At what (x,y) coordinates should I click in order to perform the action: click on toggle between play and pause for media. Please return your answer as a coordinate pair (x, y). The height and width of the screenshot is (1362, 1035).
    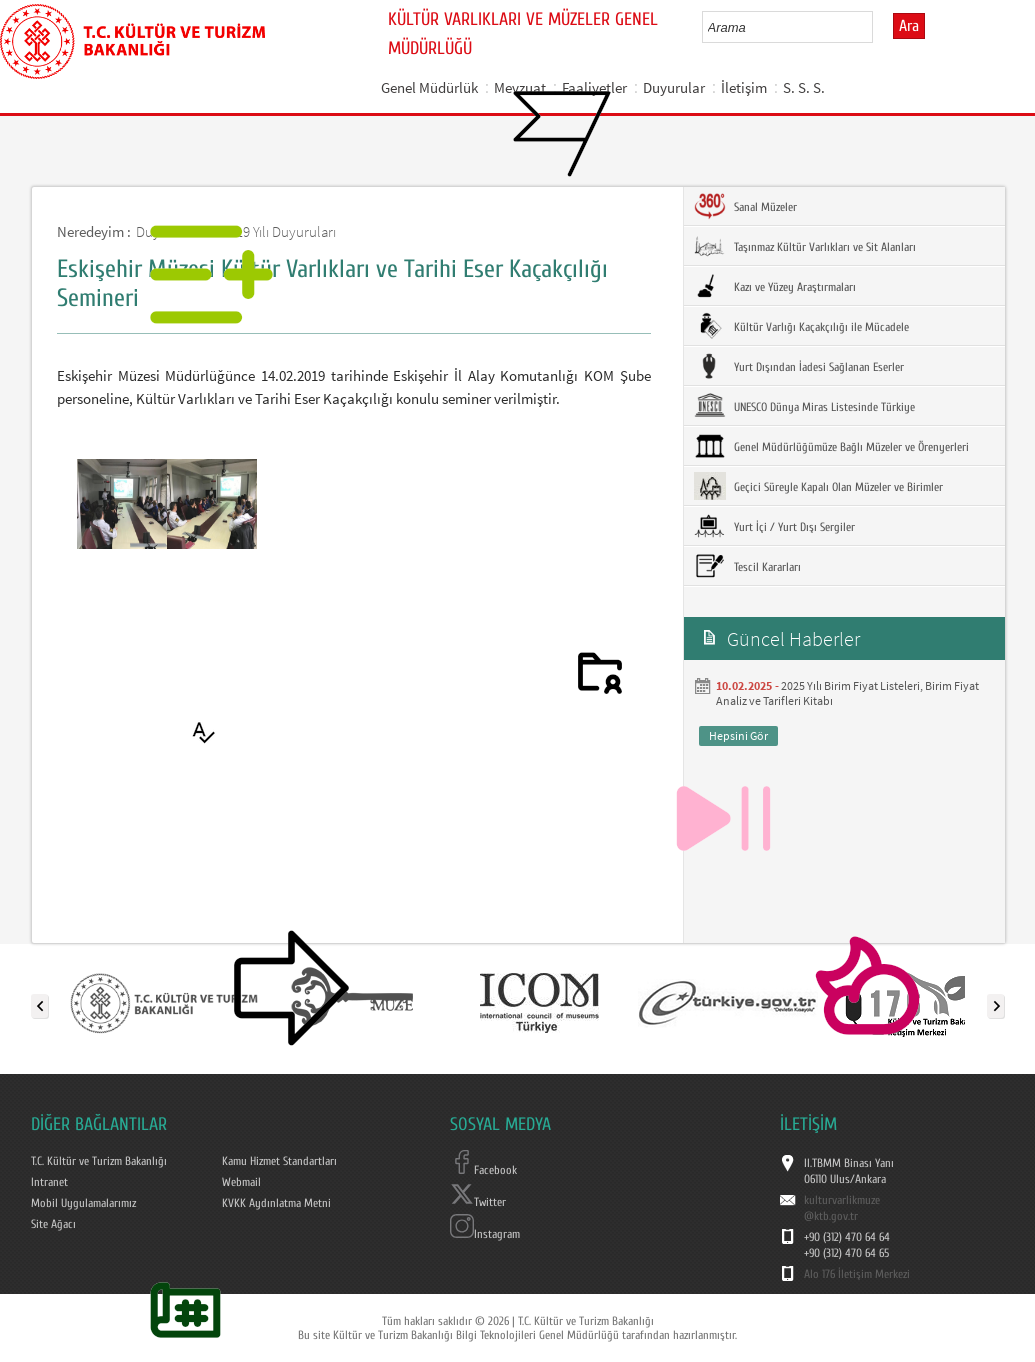
    Looking at the image, I should click on (723, 818).